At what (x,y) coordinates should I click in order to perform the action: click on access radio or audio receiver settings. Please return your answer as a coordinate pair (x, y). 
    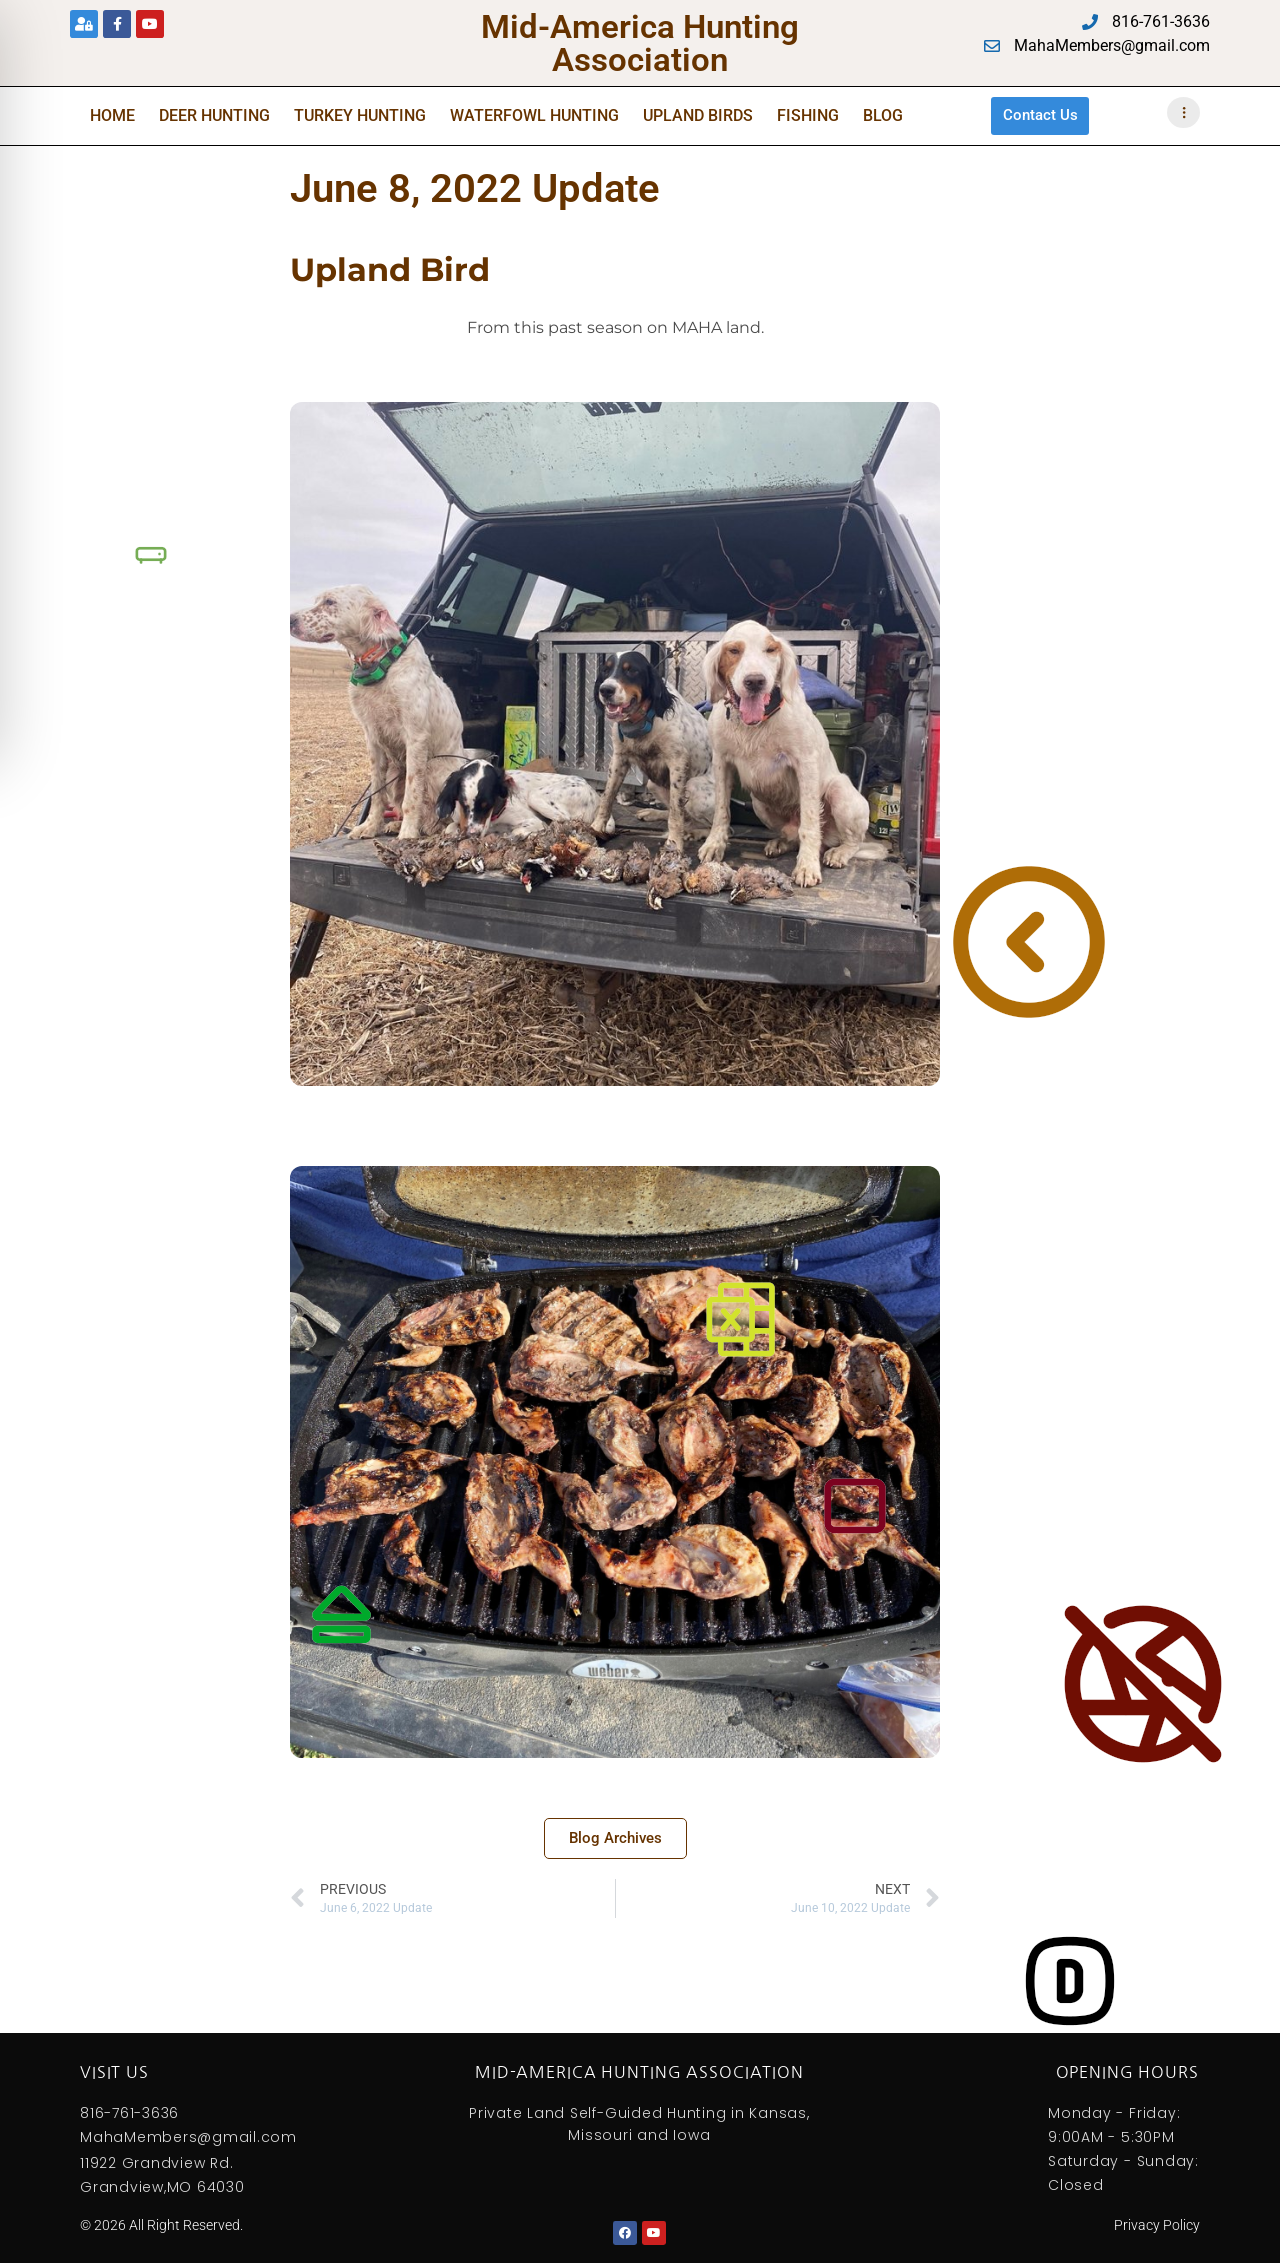
    Looking at the image, I should click on (151, 554).